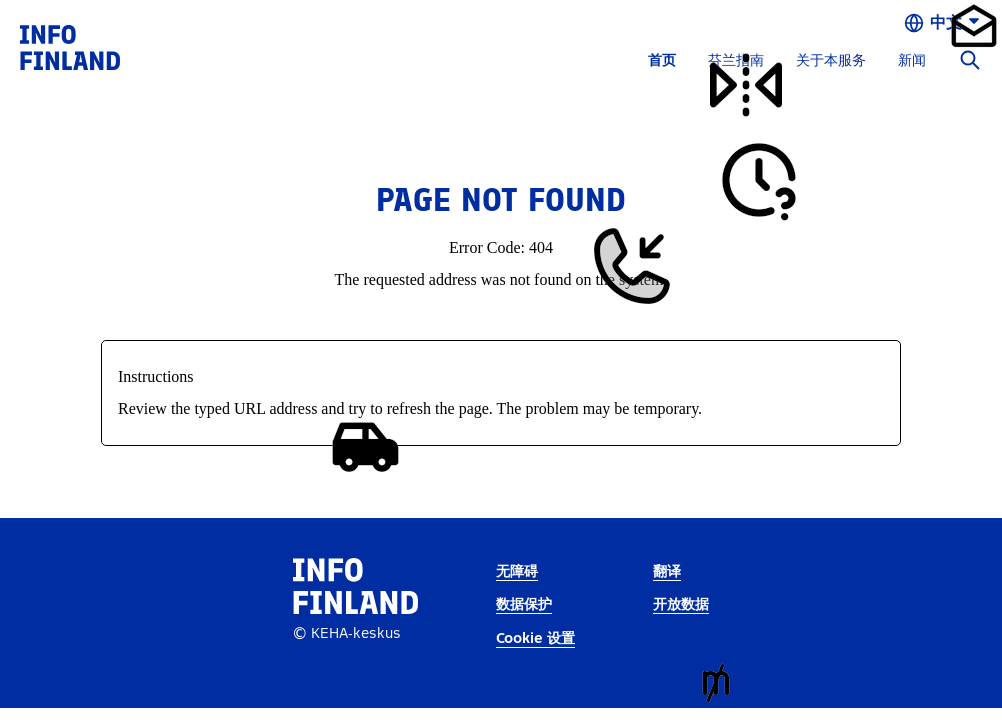 The width and height of the screenshot is (1002, 720). What do you see at coordinates (365, 445) in the screenshot?
I see `access vehicle or driving settings` at bounding box center [365, 445].